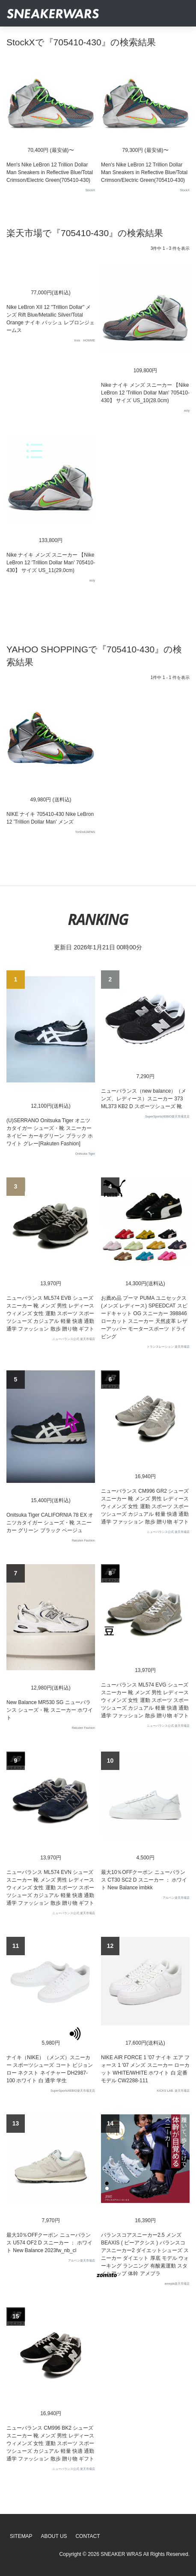 Image resolution: width=196 pixels, height=2576 pixels. What do you see at coordinates (109, 1631) in the screenshot?
I see `open the Douban app` at bounding box center [109, 1631].